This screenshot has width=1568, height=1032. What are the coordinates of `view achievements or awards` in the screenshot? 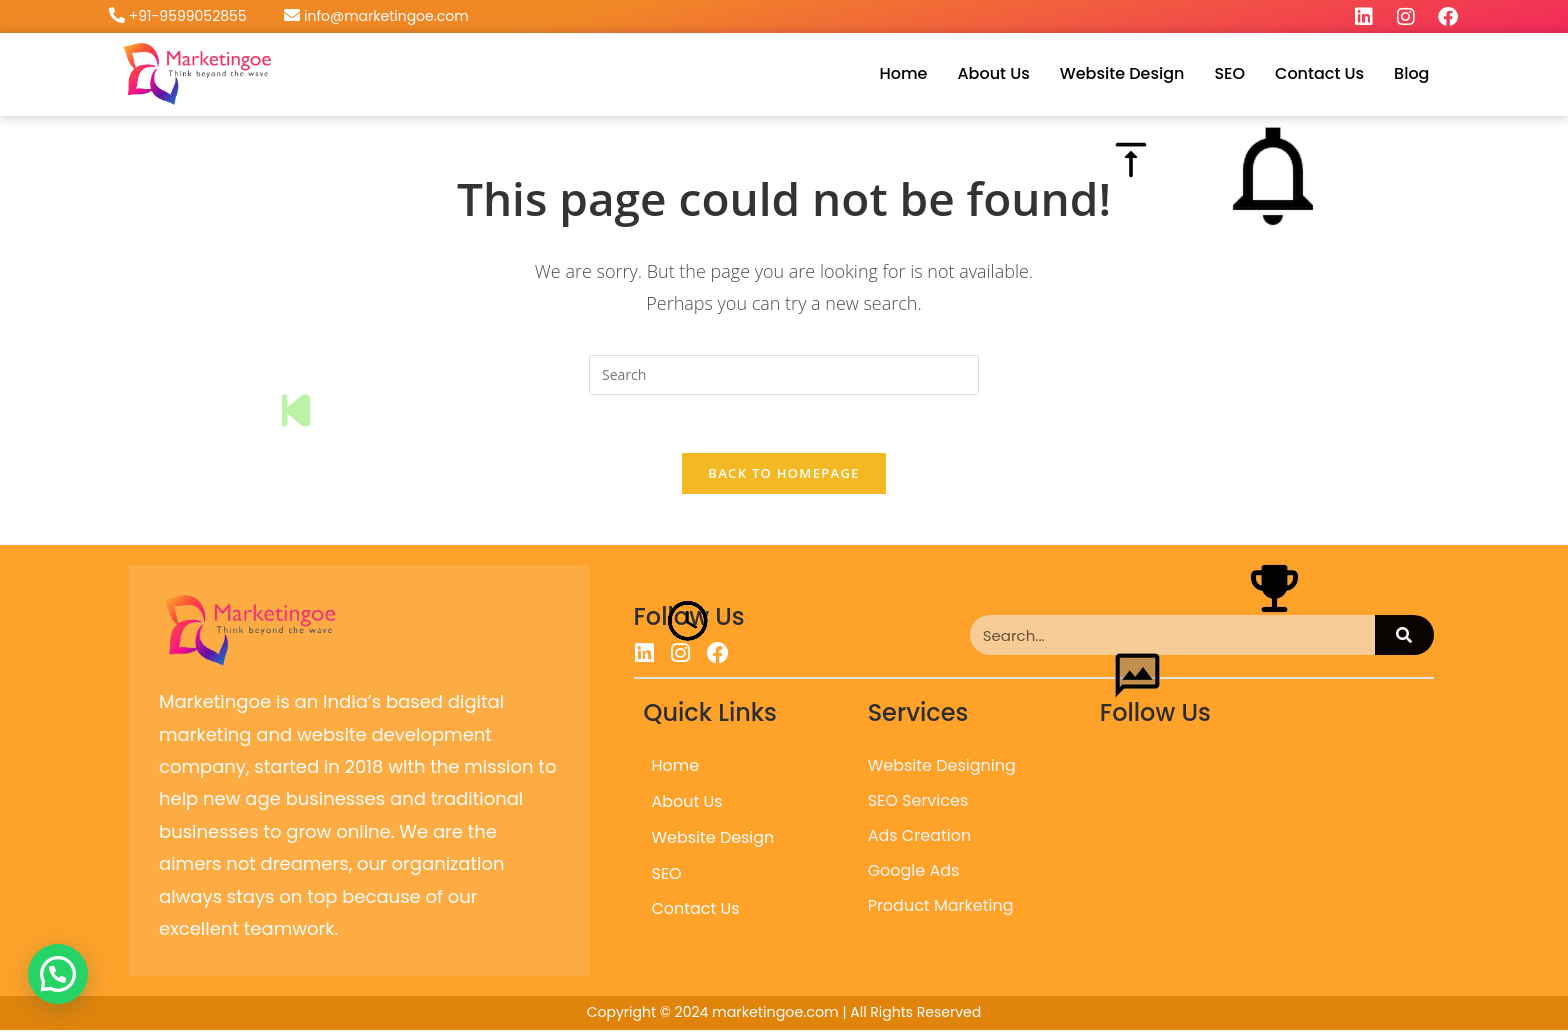 It's located at (1274, 588).